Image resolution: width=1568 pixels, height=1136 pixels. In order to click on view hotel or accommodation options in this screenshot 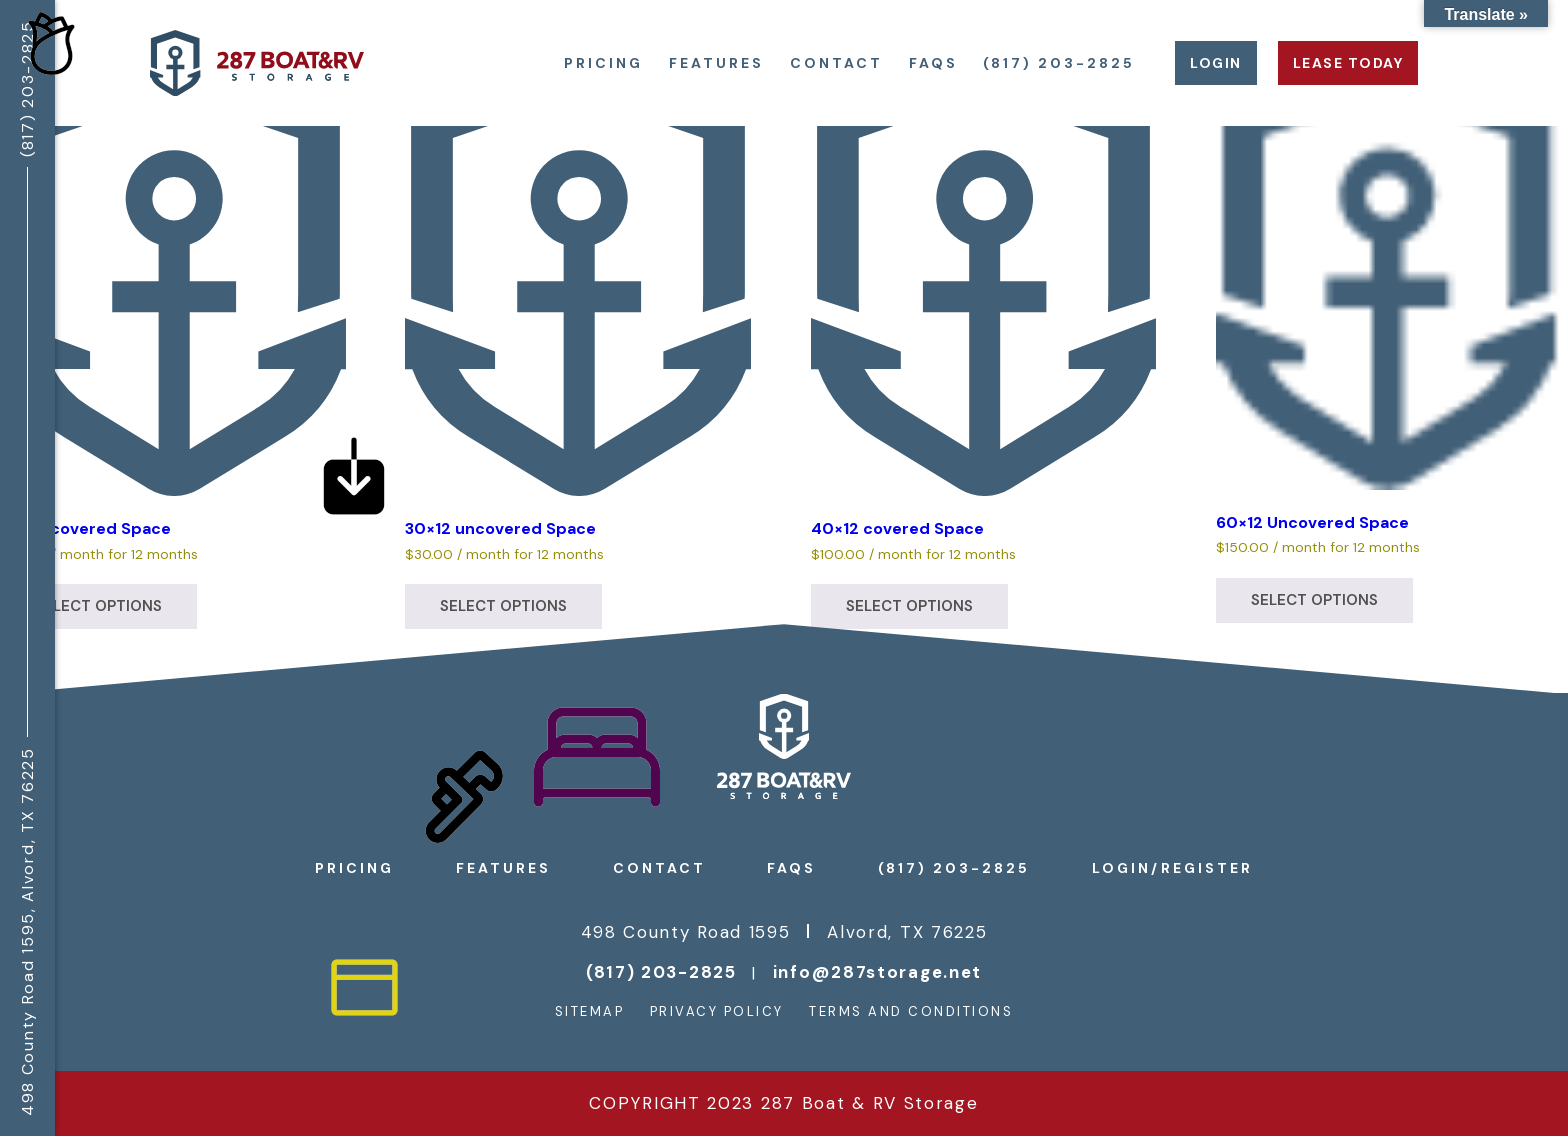, I will do `click(597, 757)`.